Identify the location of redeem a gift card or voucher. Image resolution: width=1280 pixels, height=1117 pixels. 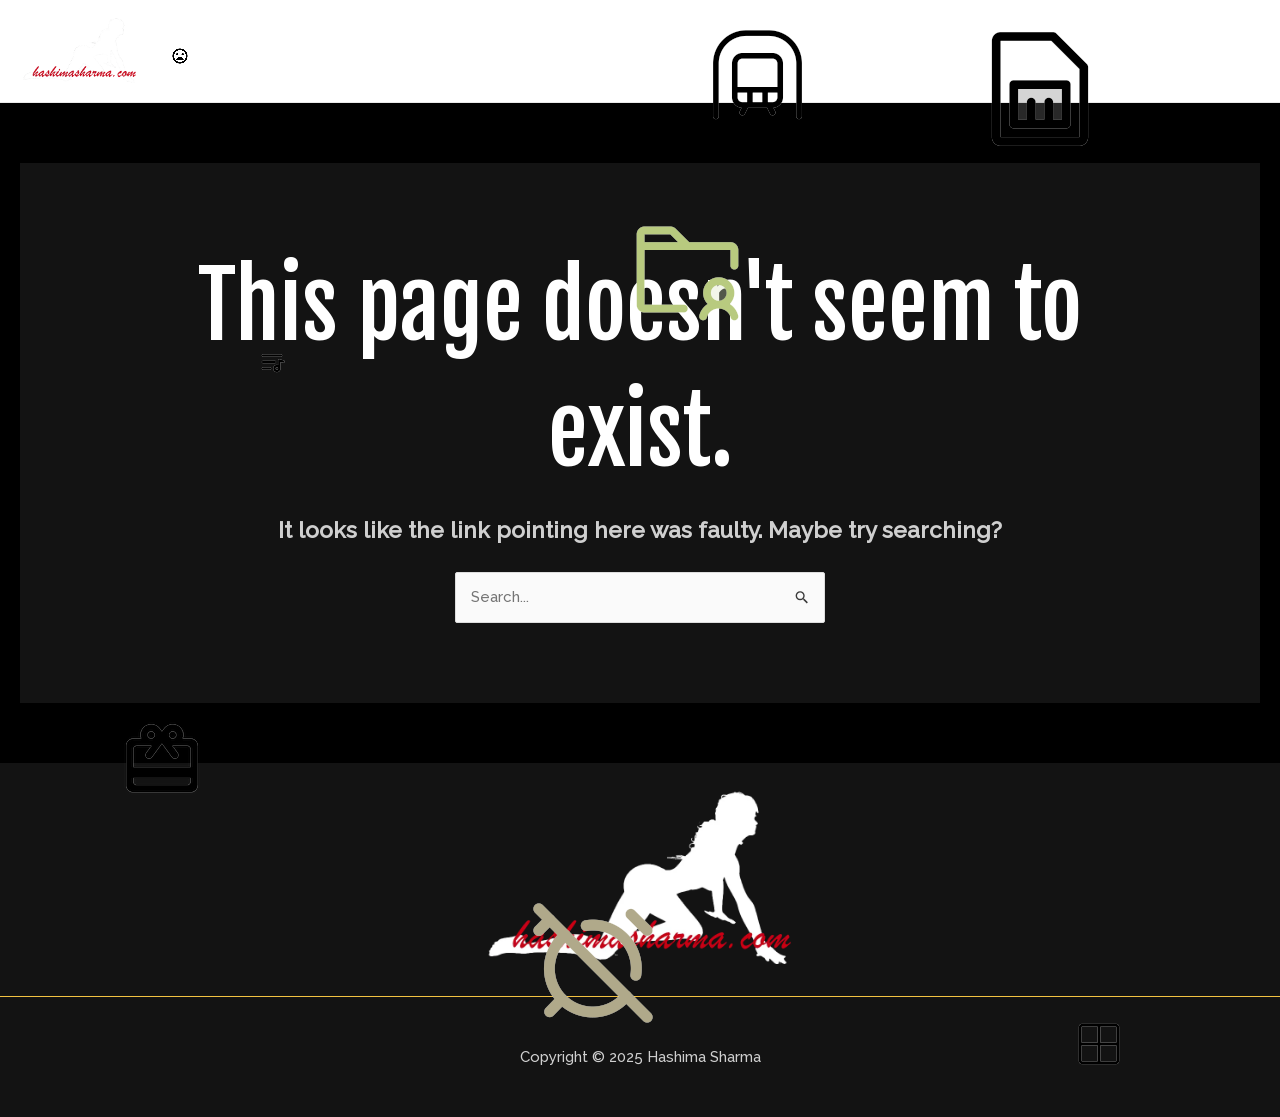
(162, 760).